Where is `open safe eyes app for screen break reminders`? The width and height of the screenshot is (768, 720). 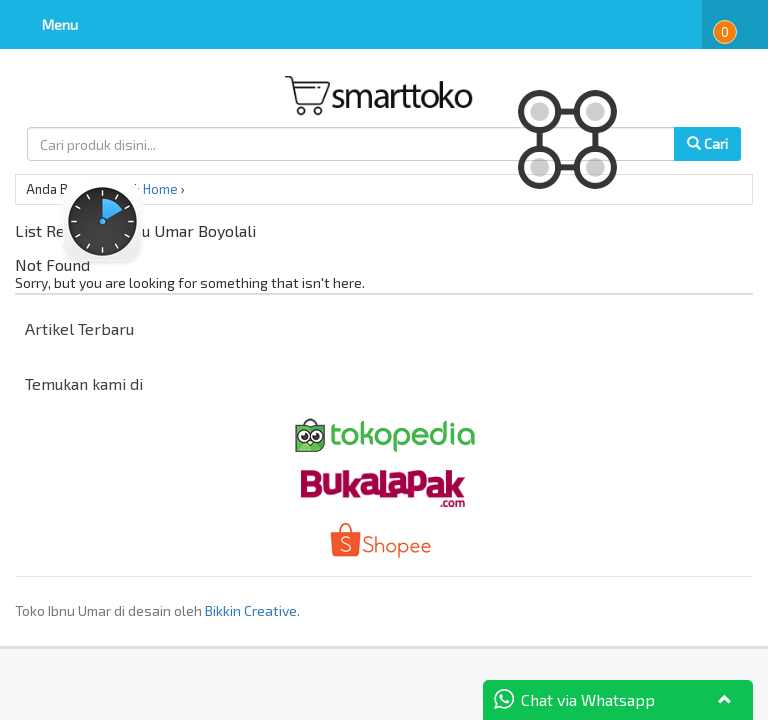
open safe eyes app for screen break reminders is located at coordinates (102, 221).